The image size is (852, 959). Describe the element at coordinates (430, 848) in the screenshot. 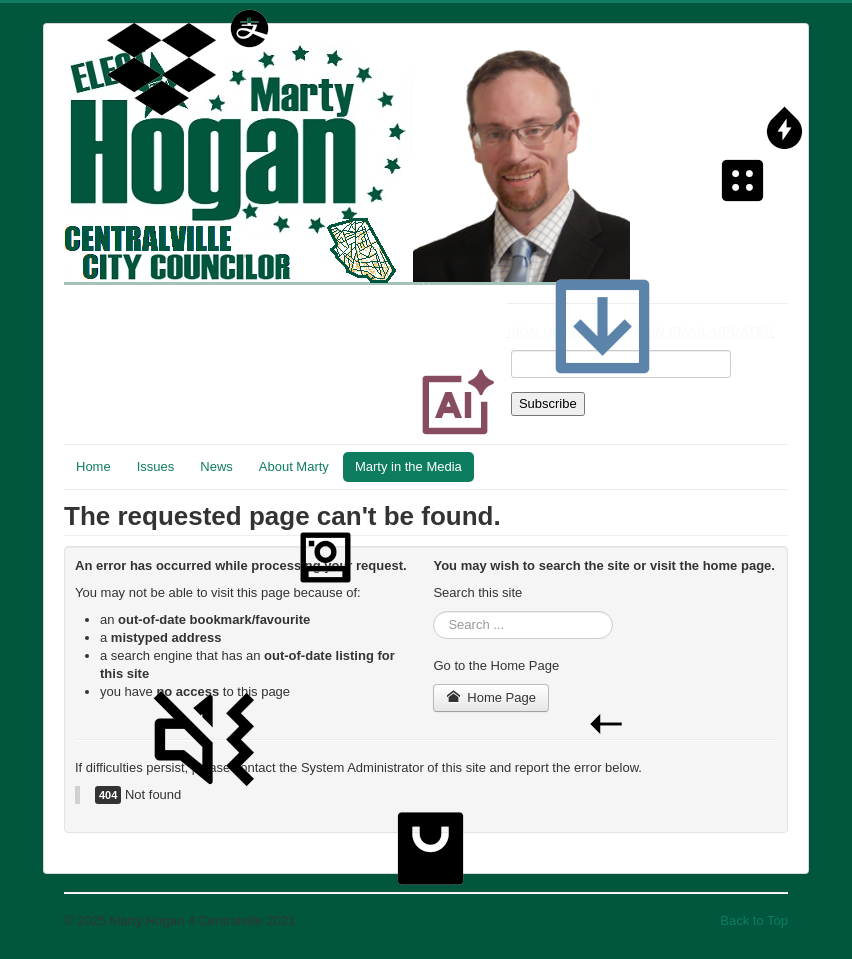

I see `view your shopping bag` at that location.